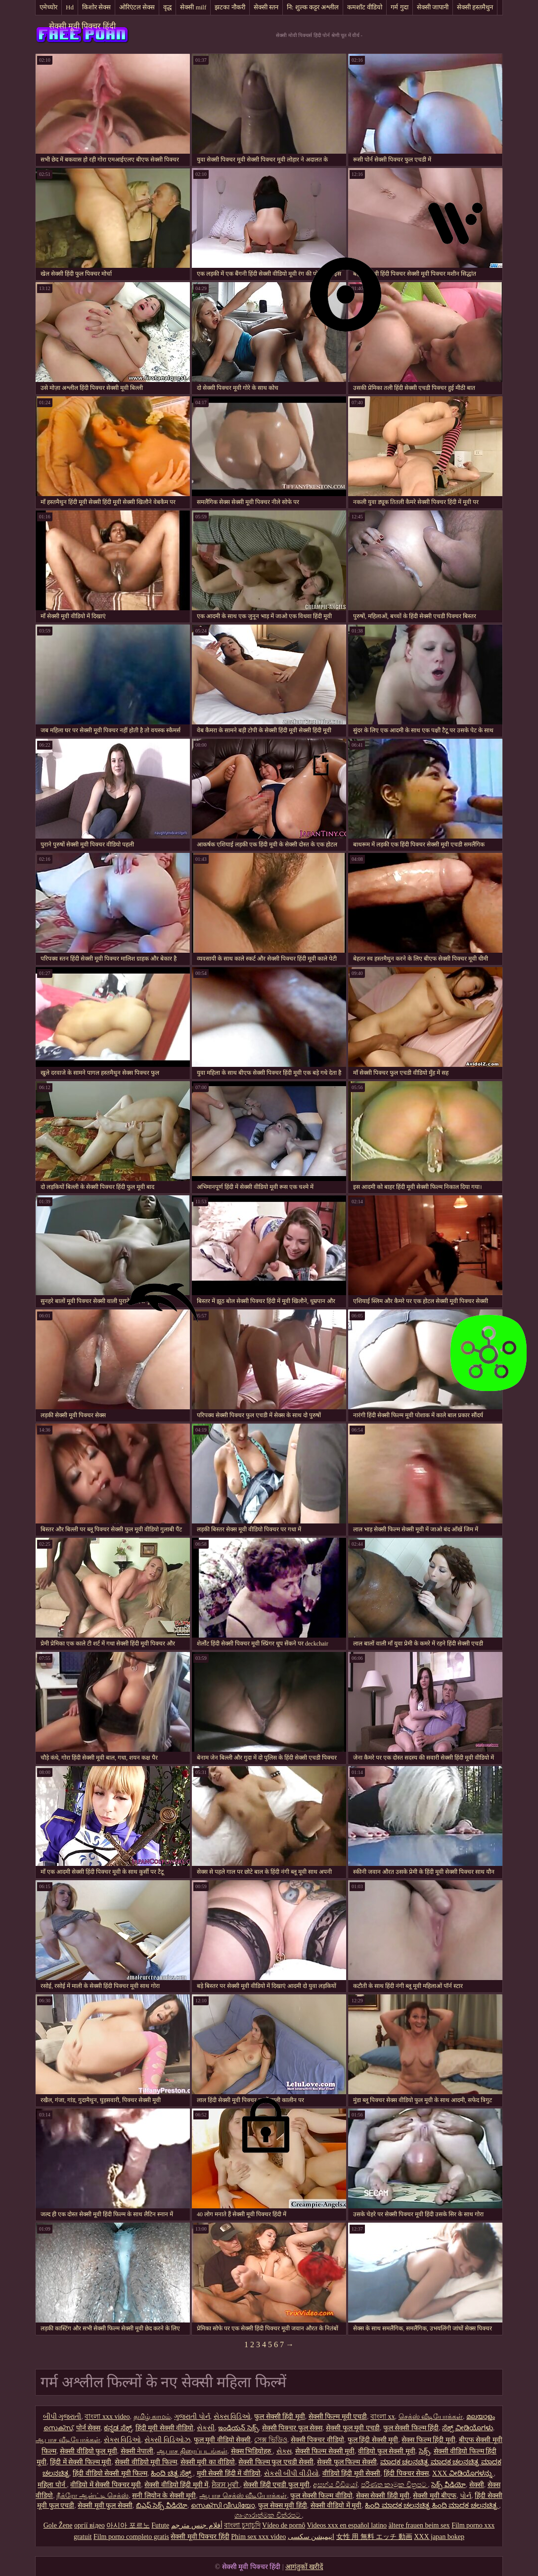 The image size is (538, 2576). I want to click on lock or secure this item, so click(266, 2126).